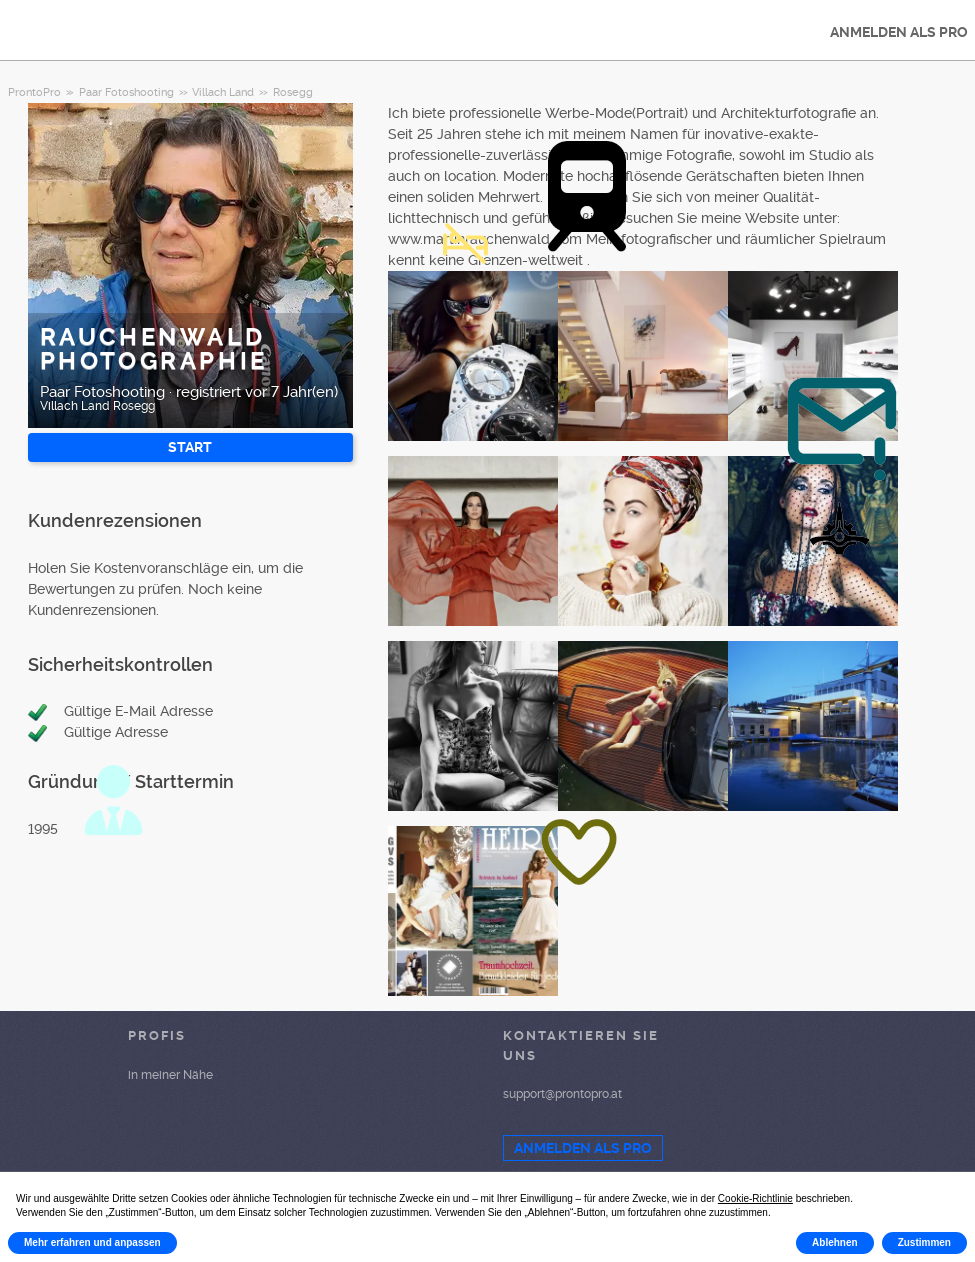 The width and height of the screenshot is (975, 1262). I want to click on galactic senate logo from star wars, so click(839, 528).